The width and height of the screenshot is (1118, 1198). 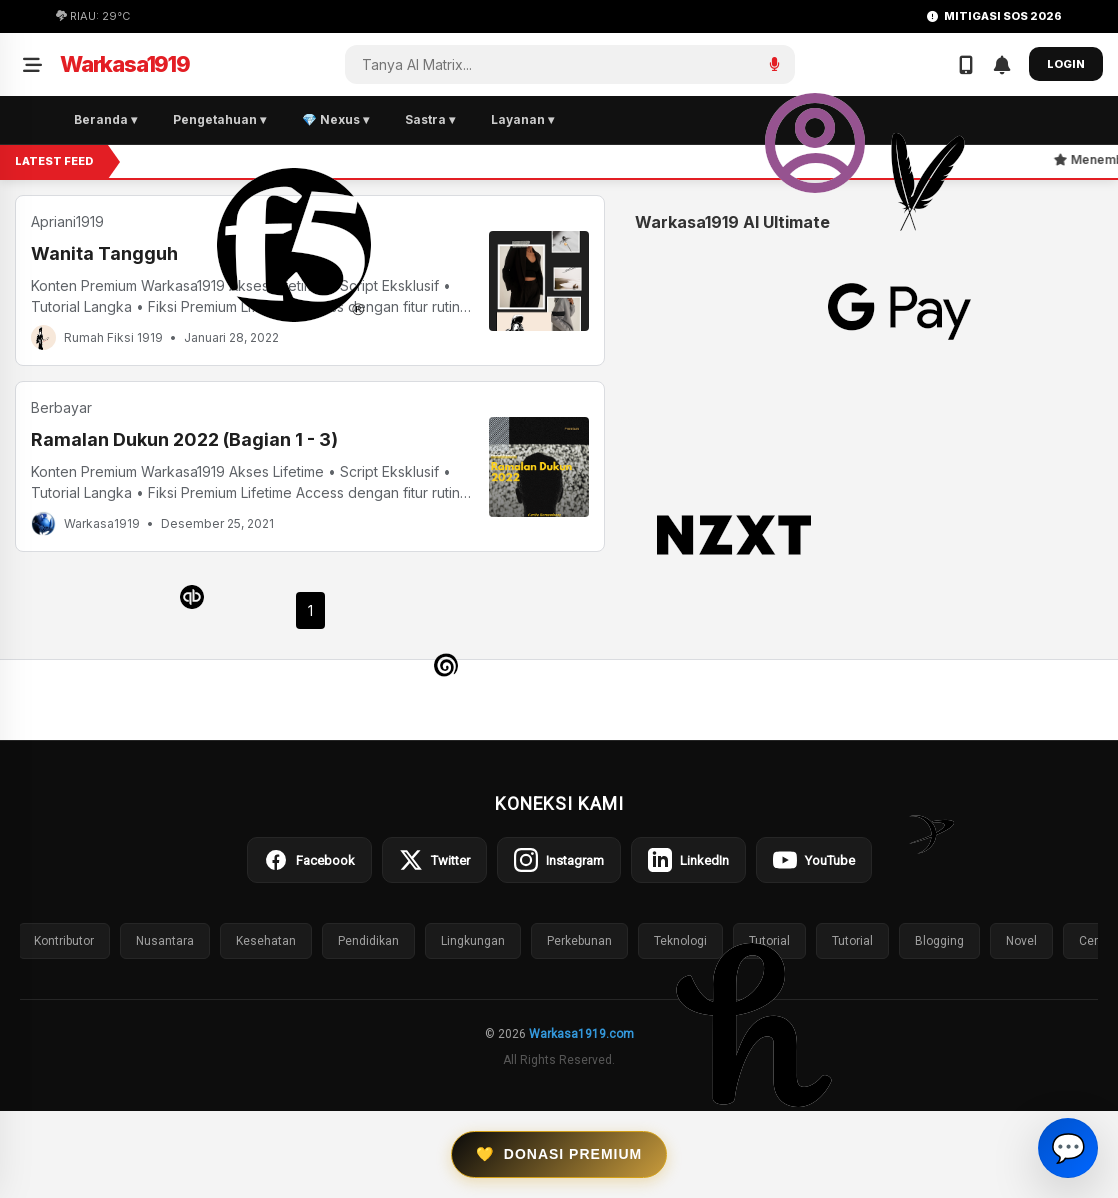 What do you see at coordinates (928, 182) in the screenshot?
I see `apache maven project or build tool` at bounding box center [928, 182].